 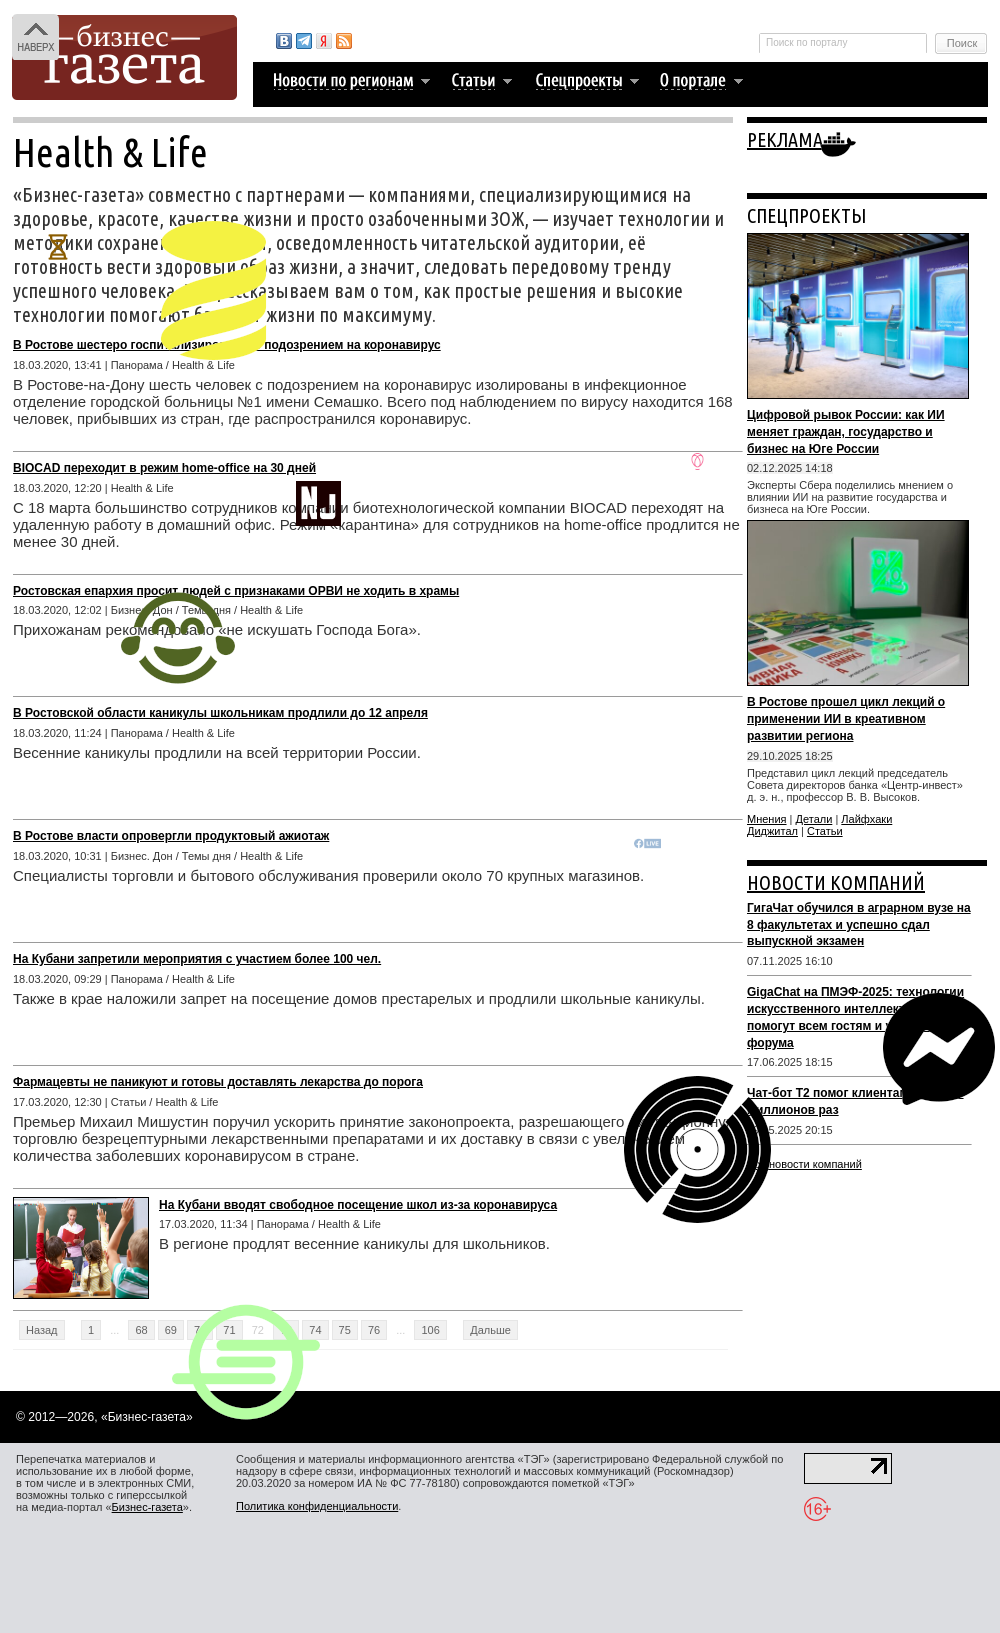 I want to click on open the Uphold app, so click(x=697, y=461).